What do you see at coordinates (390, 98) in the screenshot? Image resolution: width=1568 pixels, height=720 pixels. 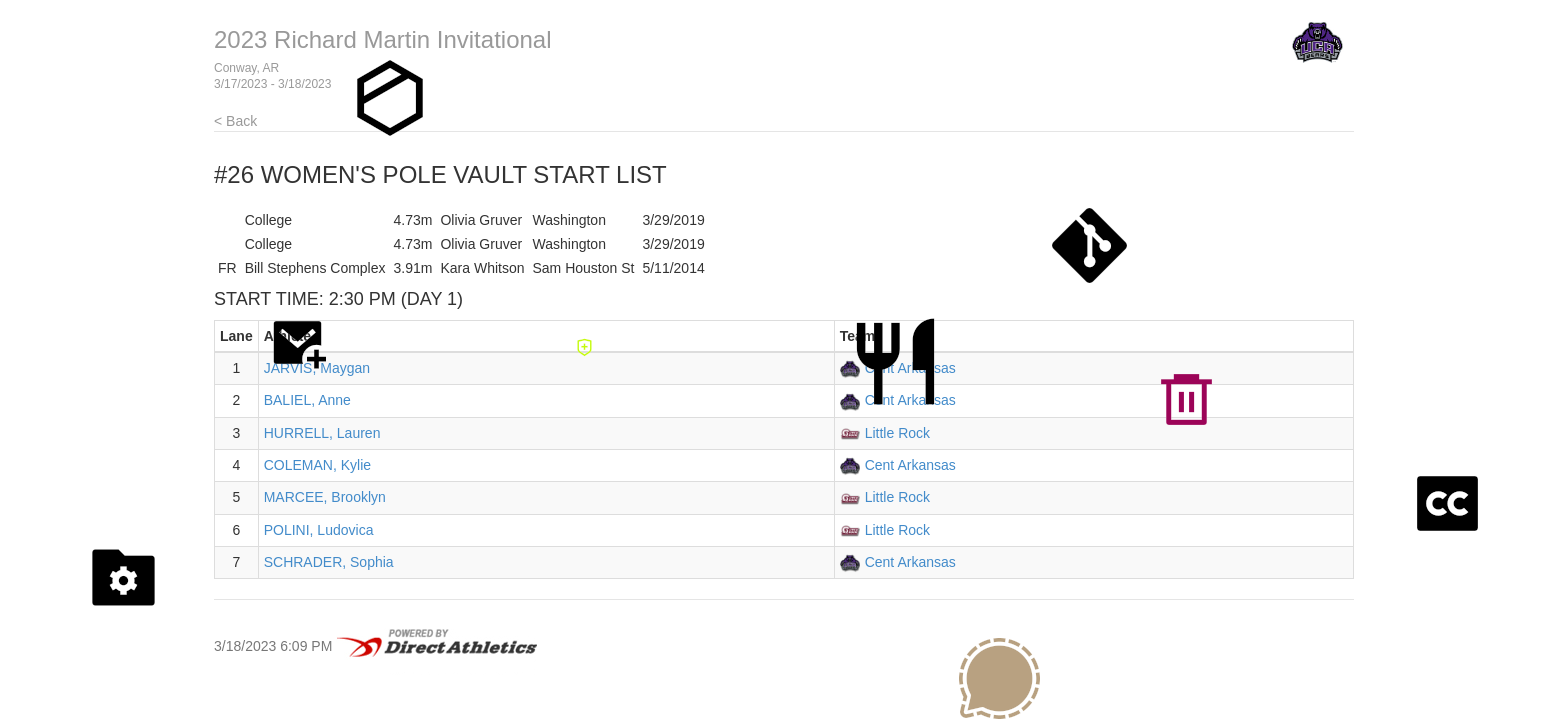 I see `open Tresorit secure cloud storage` at bounding box center [390, 98].